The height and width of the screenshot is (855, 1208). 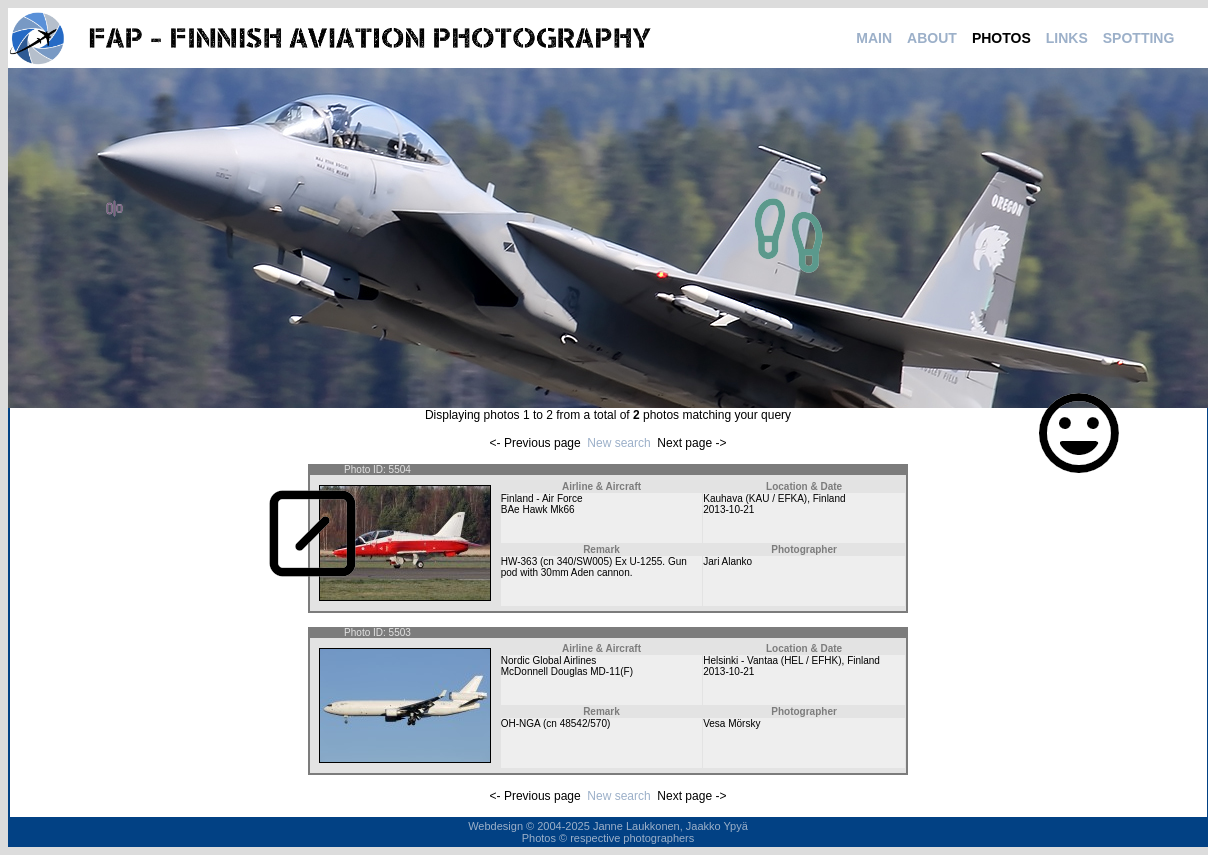 What do you see at coordinates (788, 235) in the screenshot?
I see `view step count or walking activity` at bounding box center [788, 235].